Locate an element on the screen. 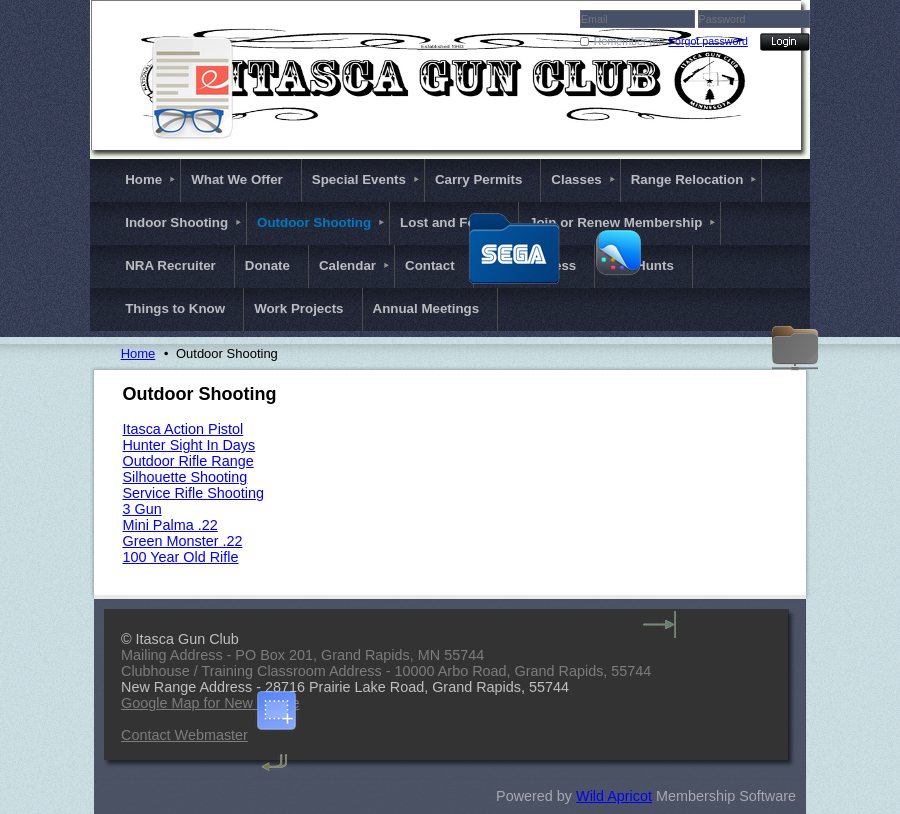  jump to the last item in a list is located at coordinates (659, 624).